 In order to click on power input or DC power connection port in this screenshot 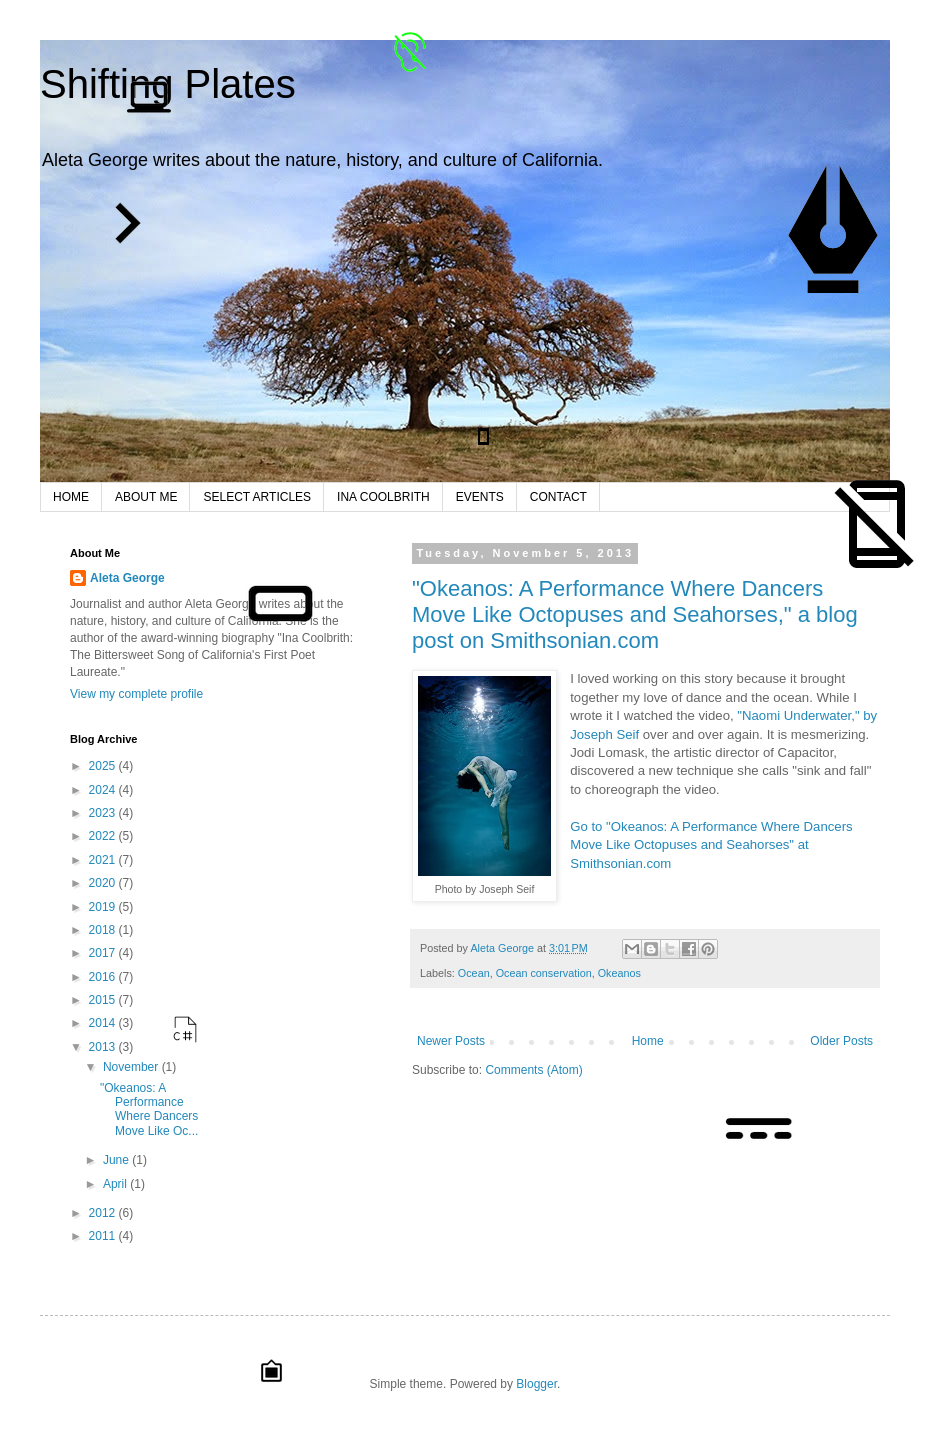, I will do `click(760, 1128)`.